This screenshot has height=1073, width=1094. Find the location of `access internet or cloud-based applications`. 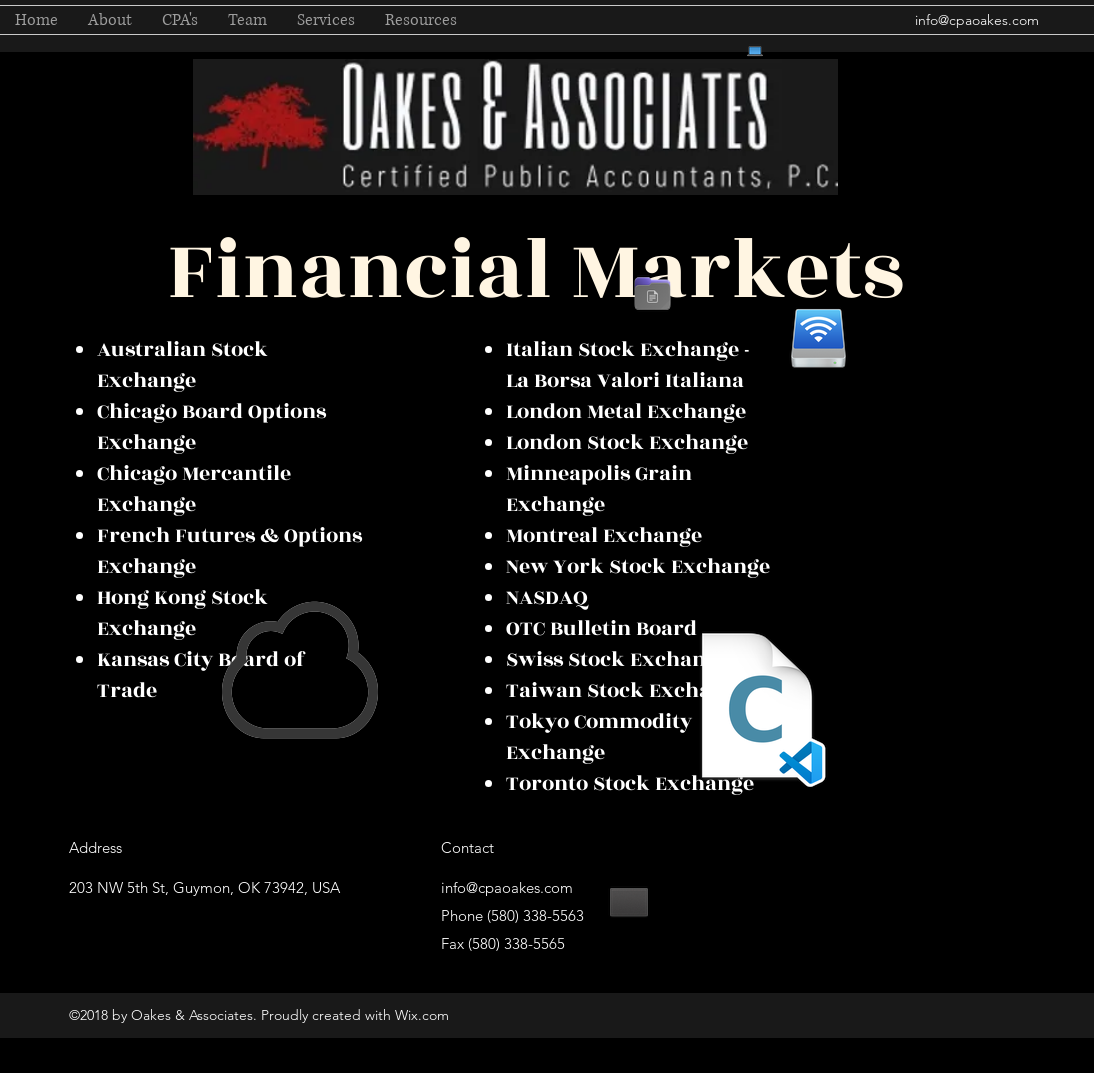

access internet or cloud-based applications is located at coordinates (300, 670).